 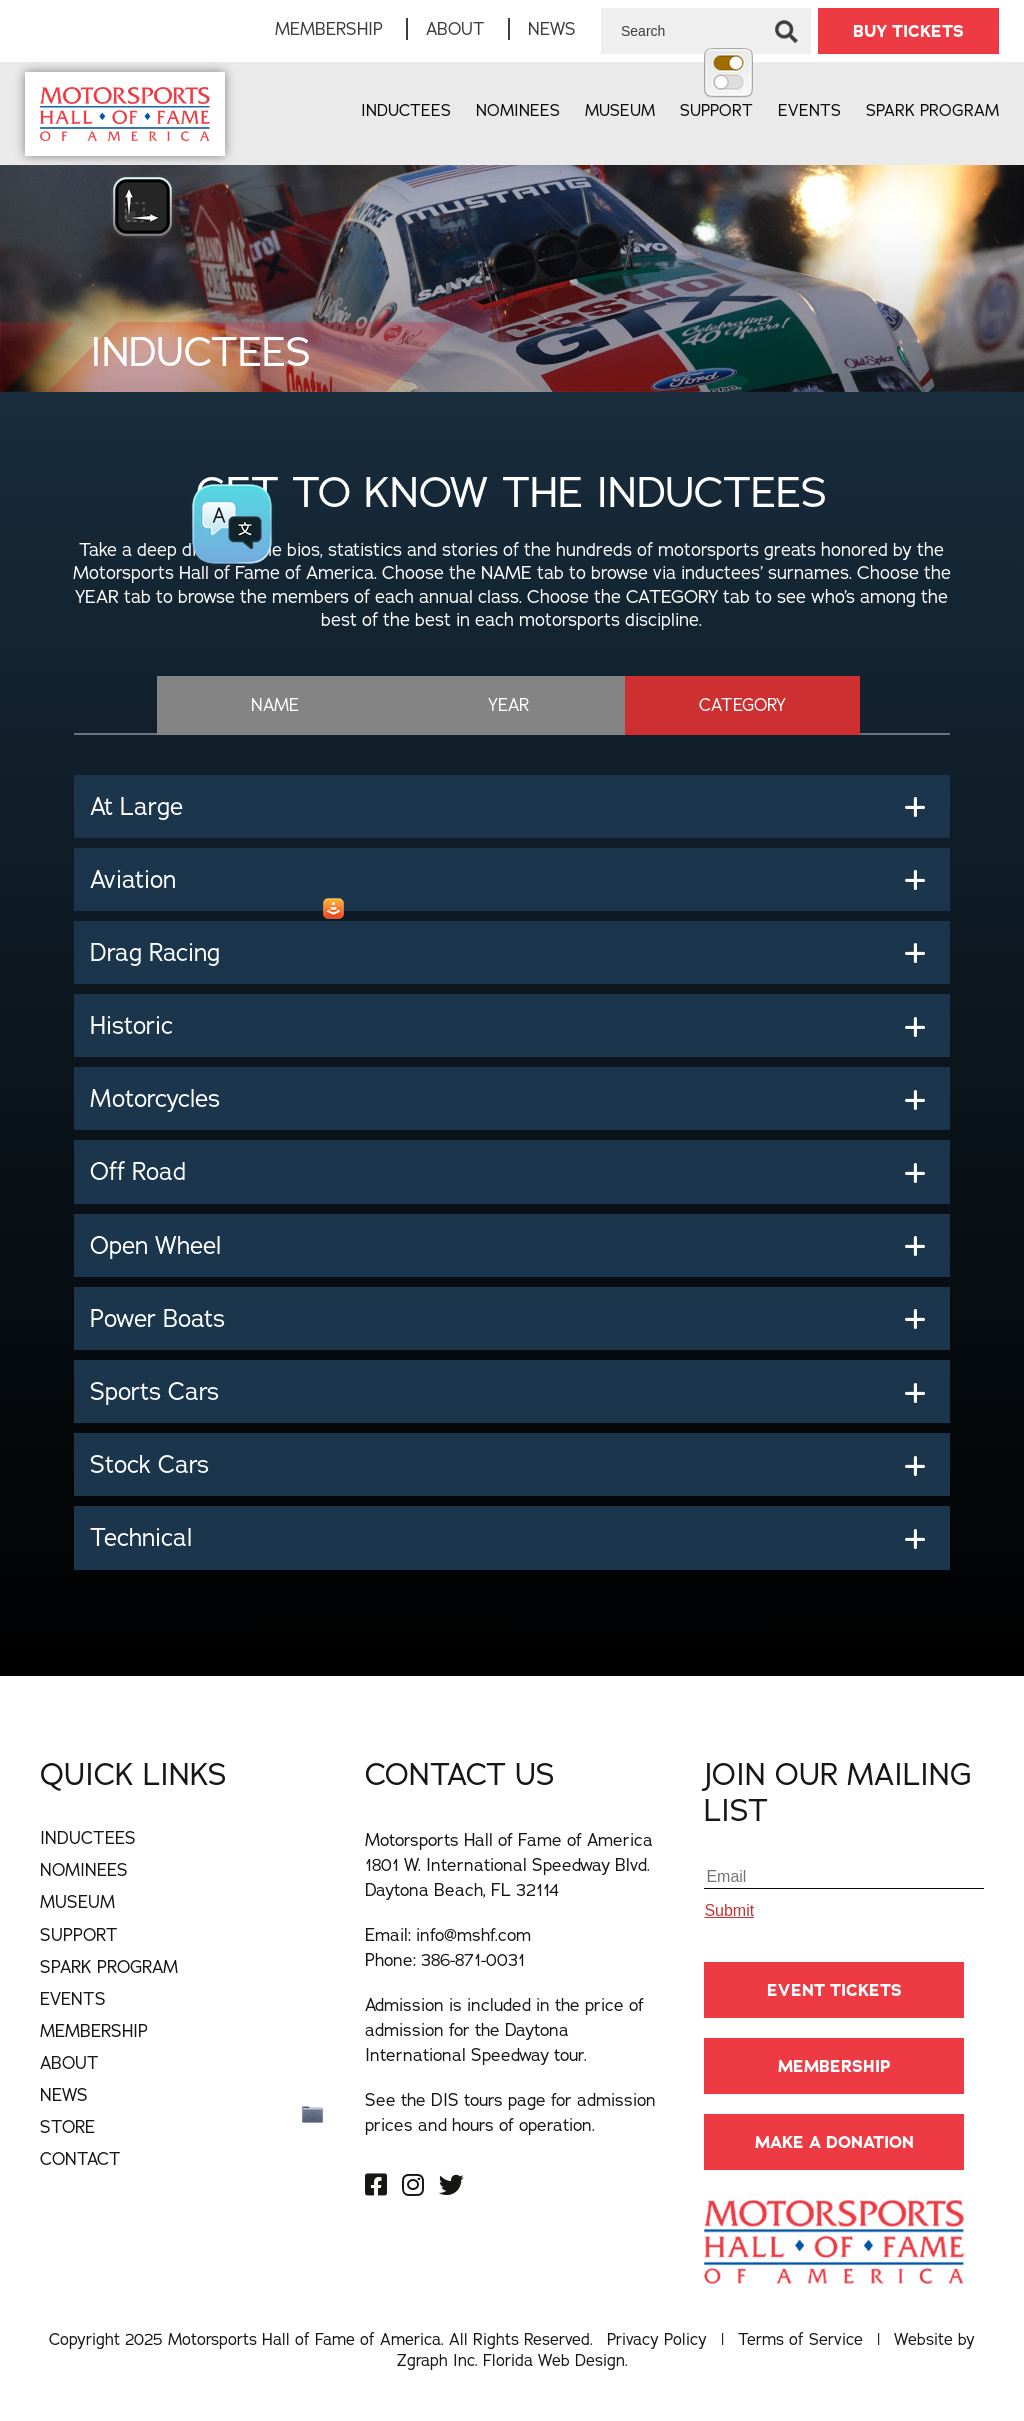 I want to click on open display preferences, so click(x=142, y=206).